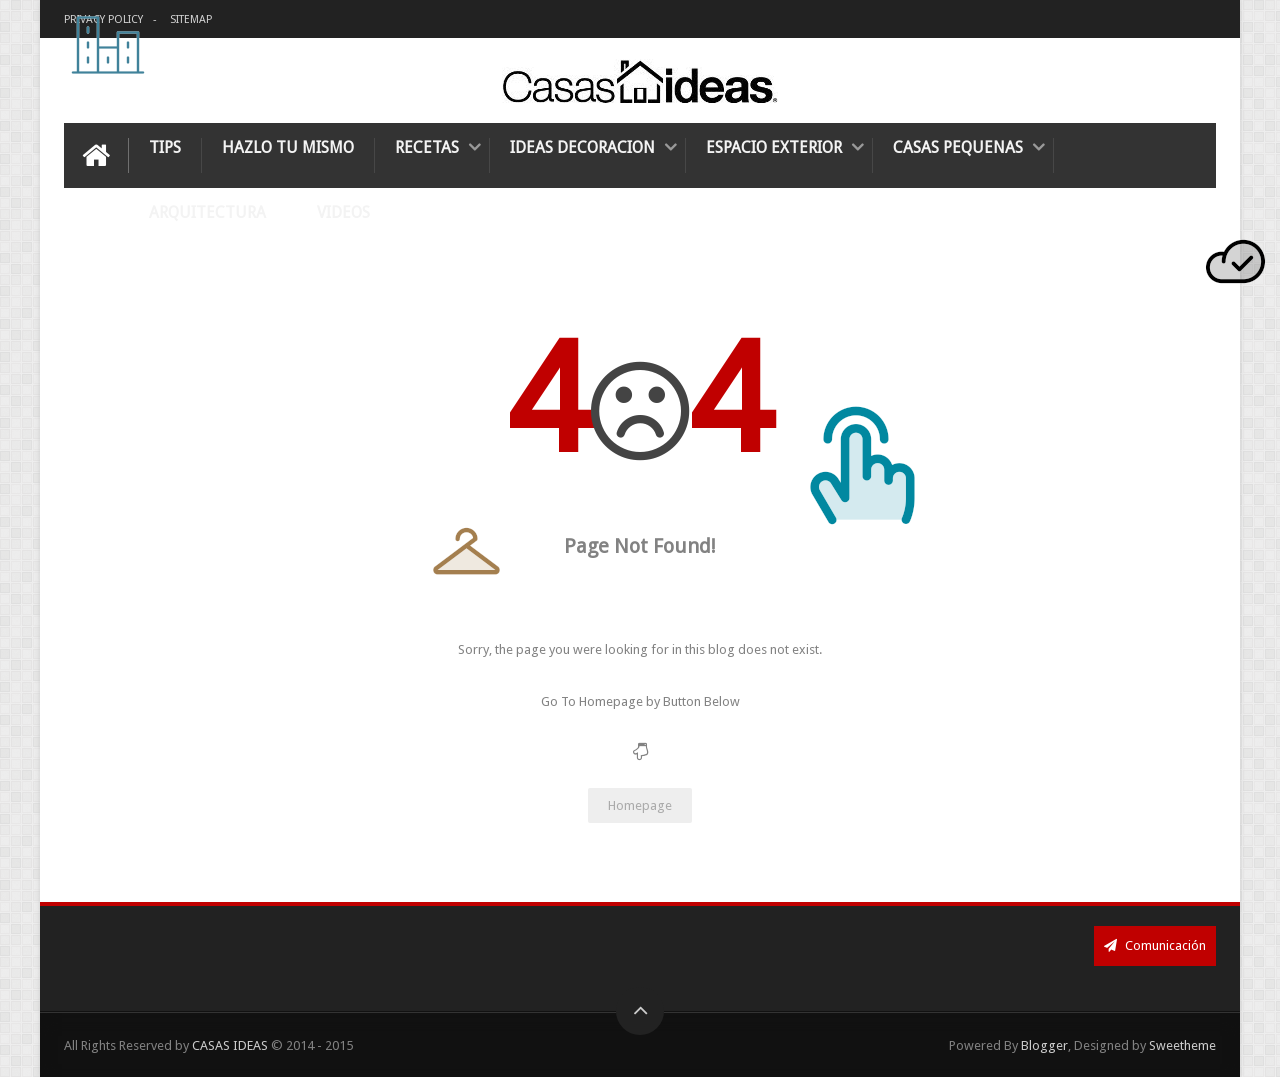 The height and width of the screenshot is (1077, 1280). What do you see at coordinates (466, 554) in the screenshot?
I see `access wardrobe or clothing options` at bounding box center [466, 554].